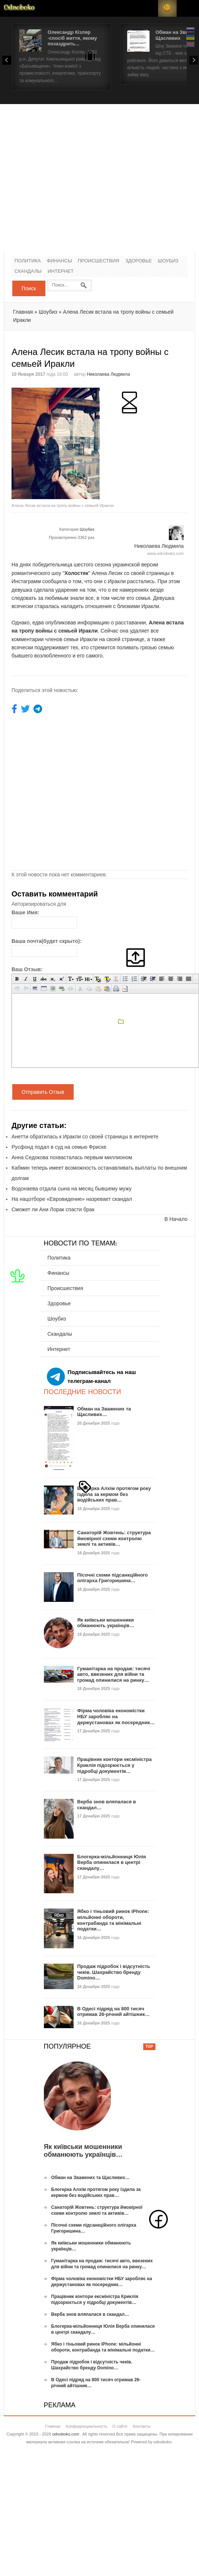  I want to click on indicates time is running low, so click(129, 403).